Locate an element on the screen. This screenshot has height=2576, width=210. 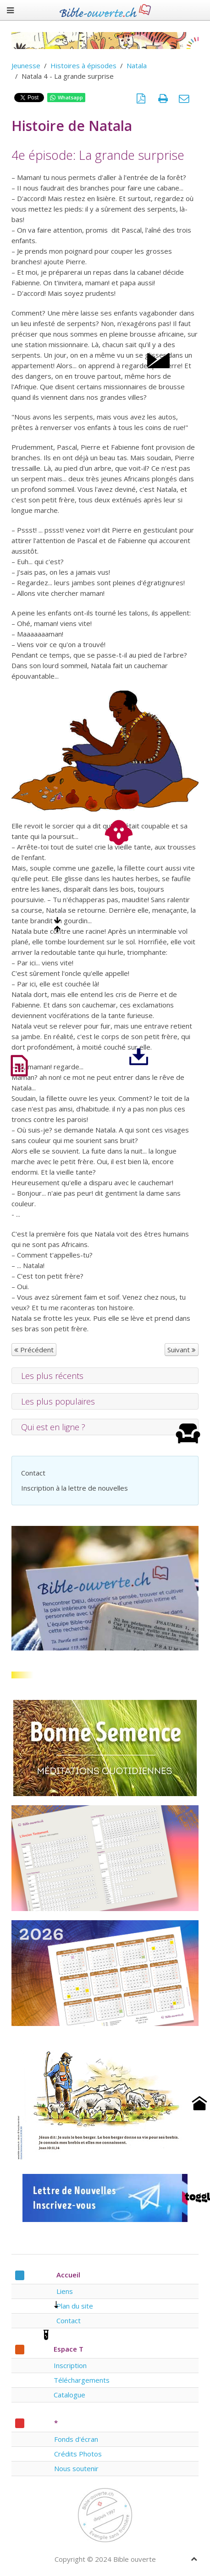
browse furniture or home decor items is located at coordinates (188, 1433).